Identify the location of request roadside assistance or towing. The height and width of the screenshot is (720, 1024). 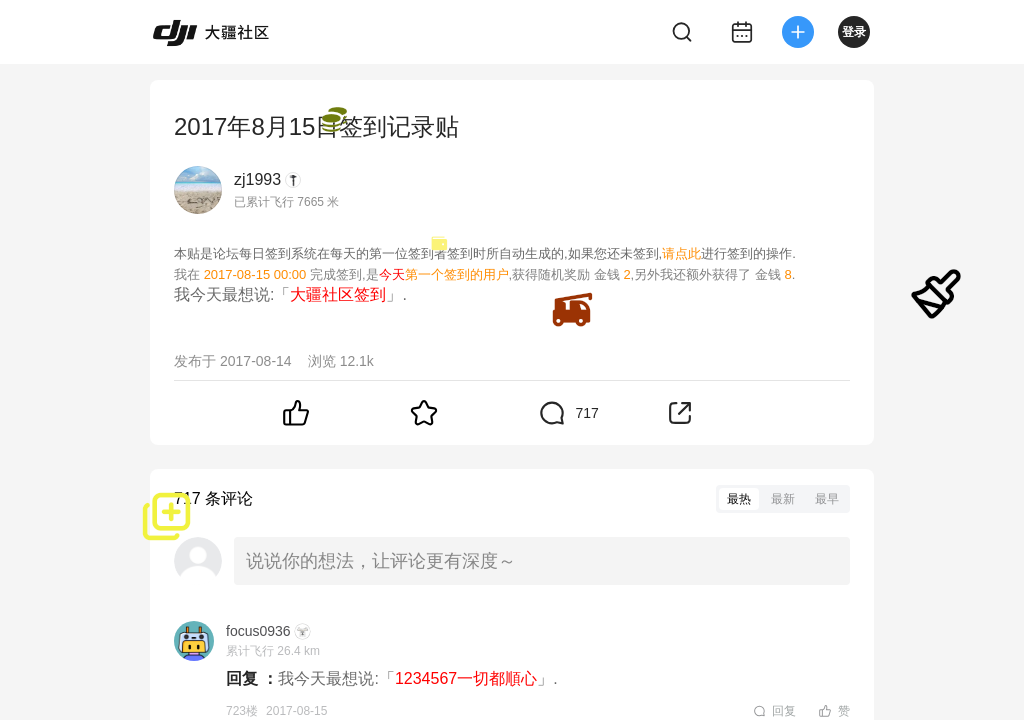
(571, 311).